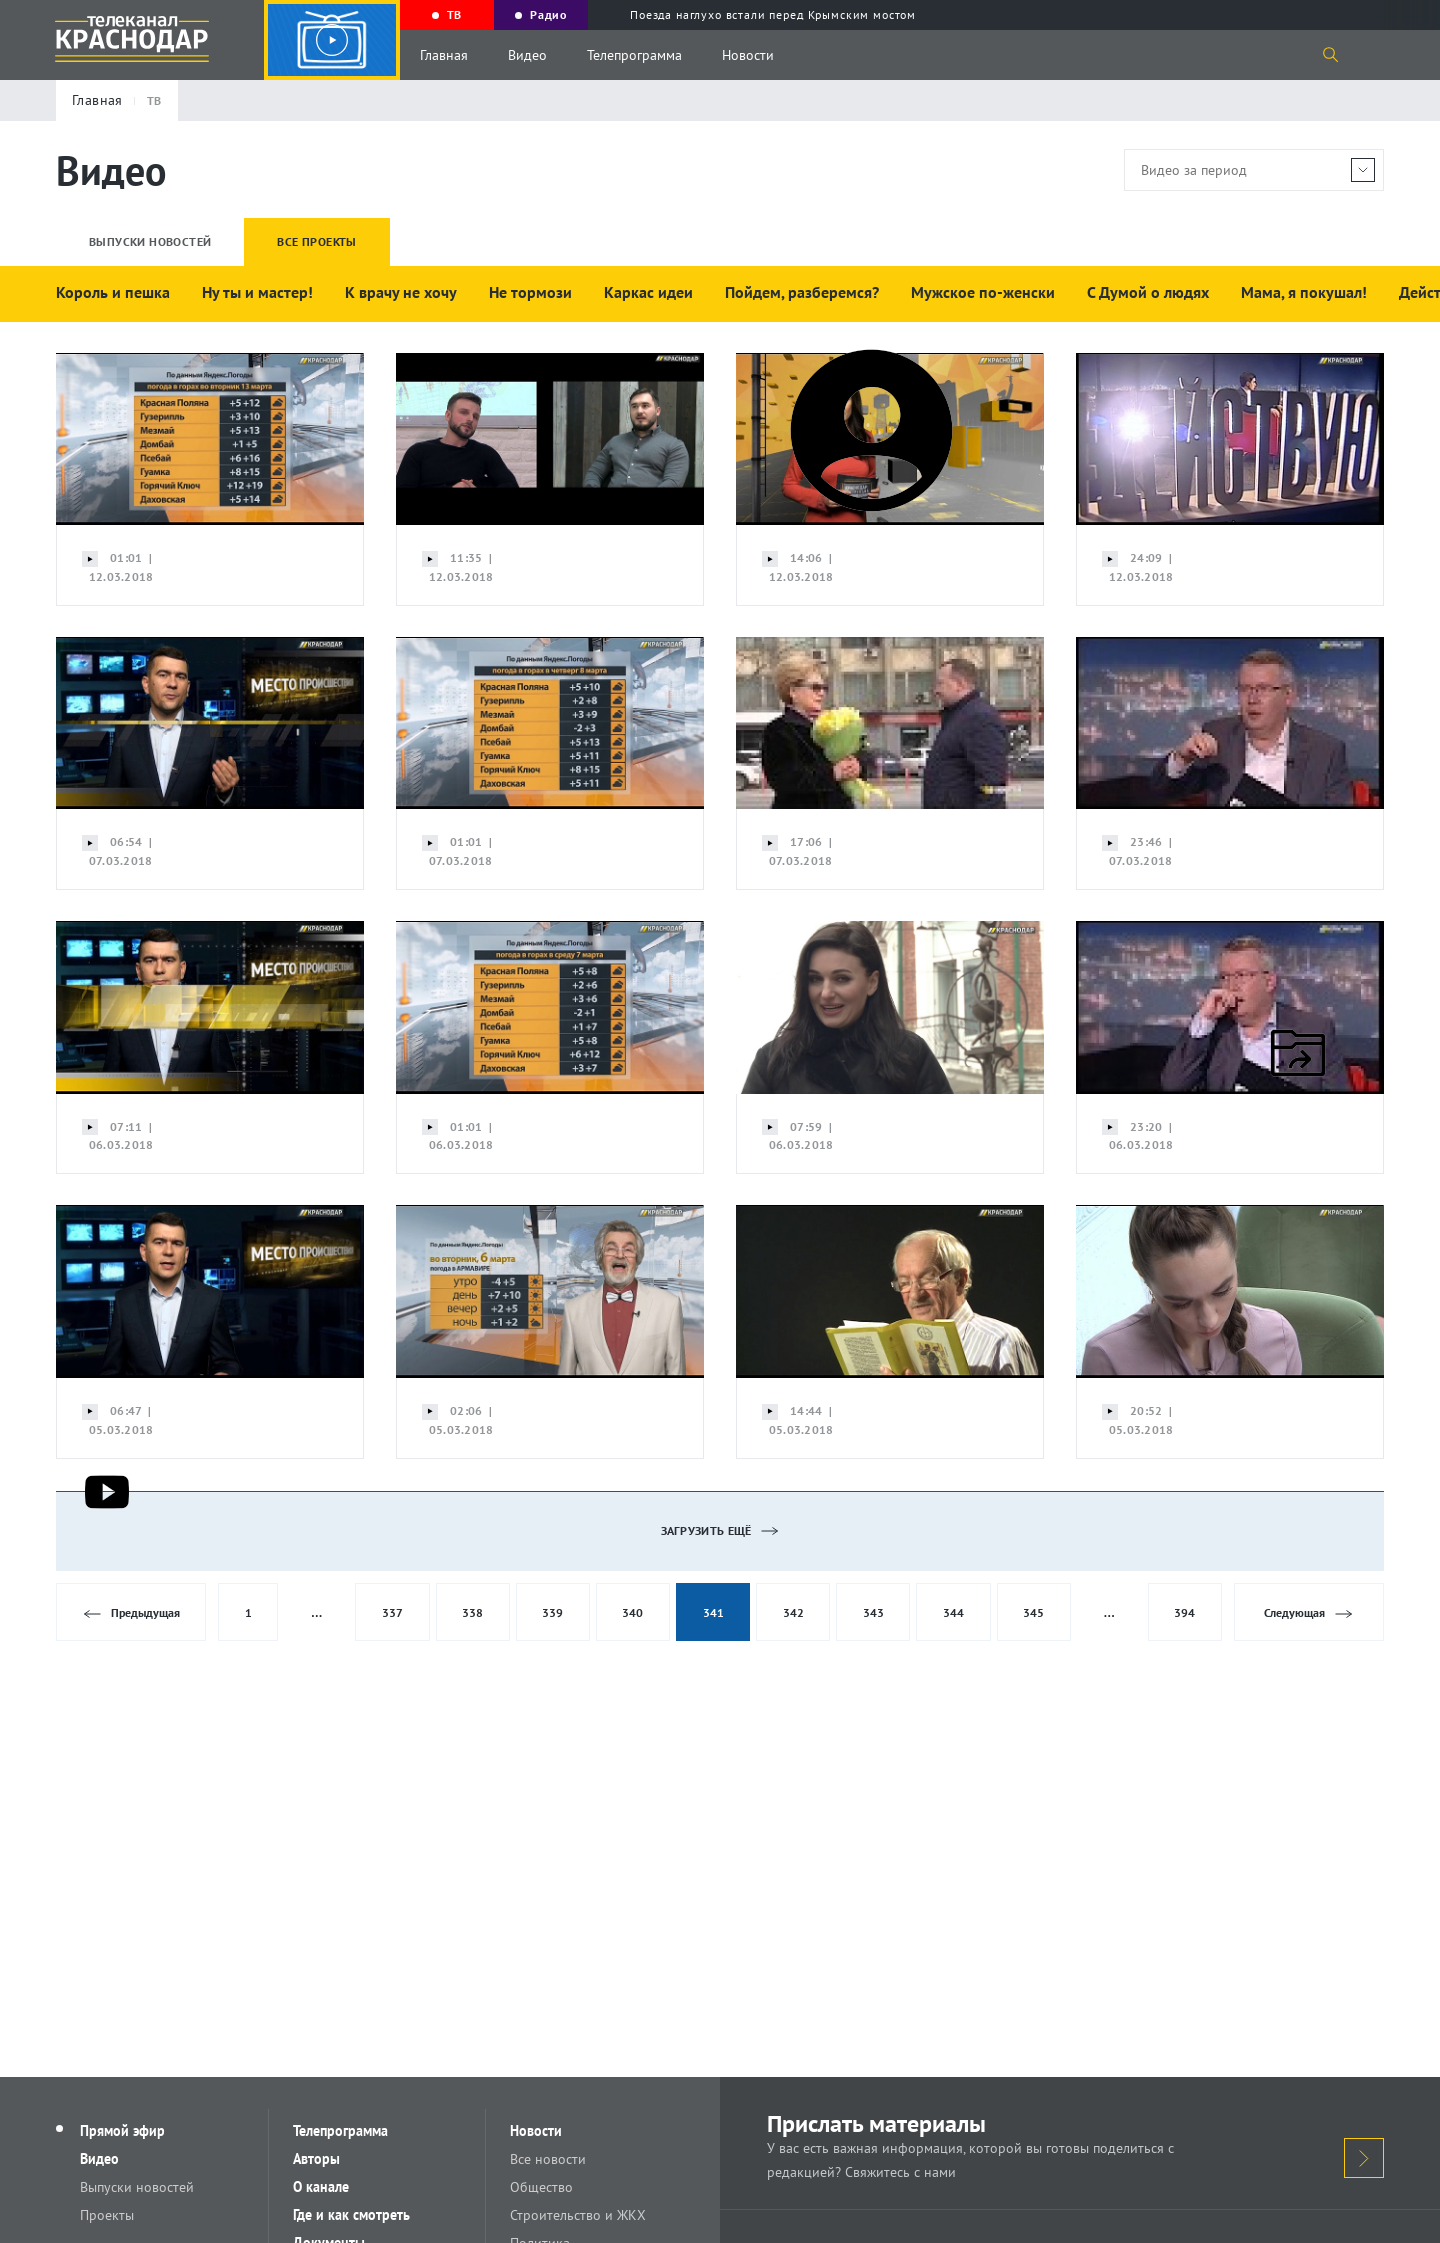 Image resolution: width=1440 pixels, height=2243 pixels. Describe the element at coordinates (107, 1492) in the screenshot. I see `open YouTube app` at that location.